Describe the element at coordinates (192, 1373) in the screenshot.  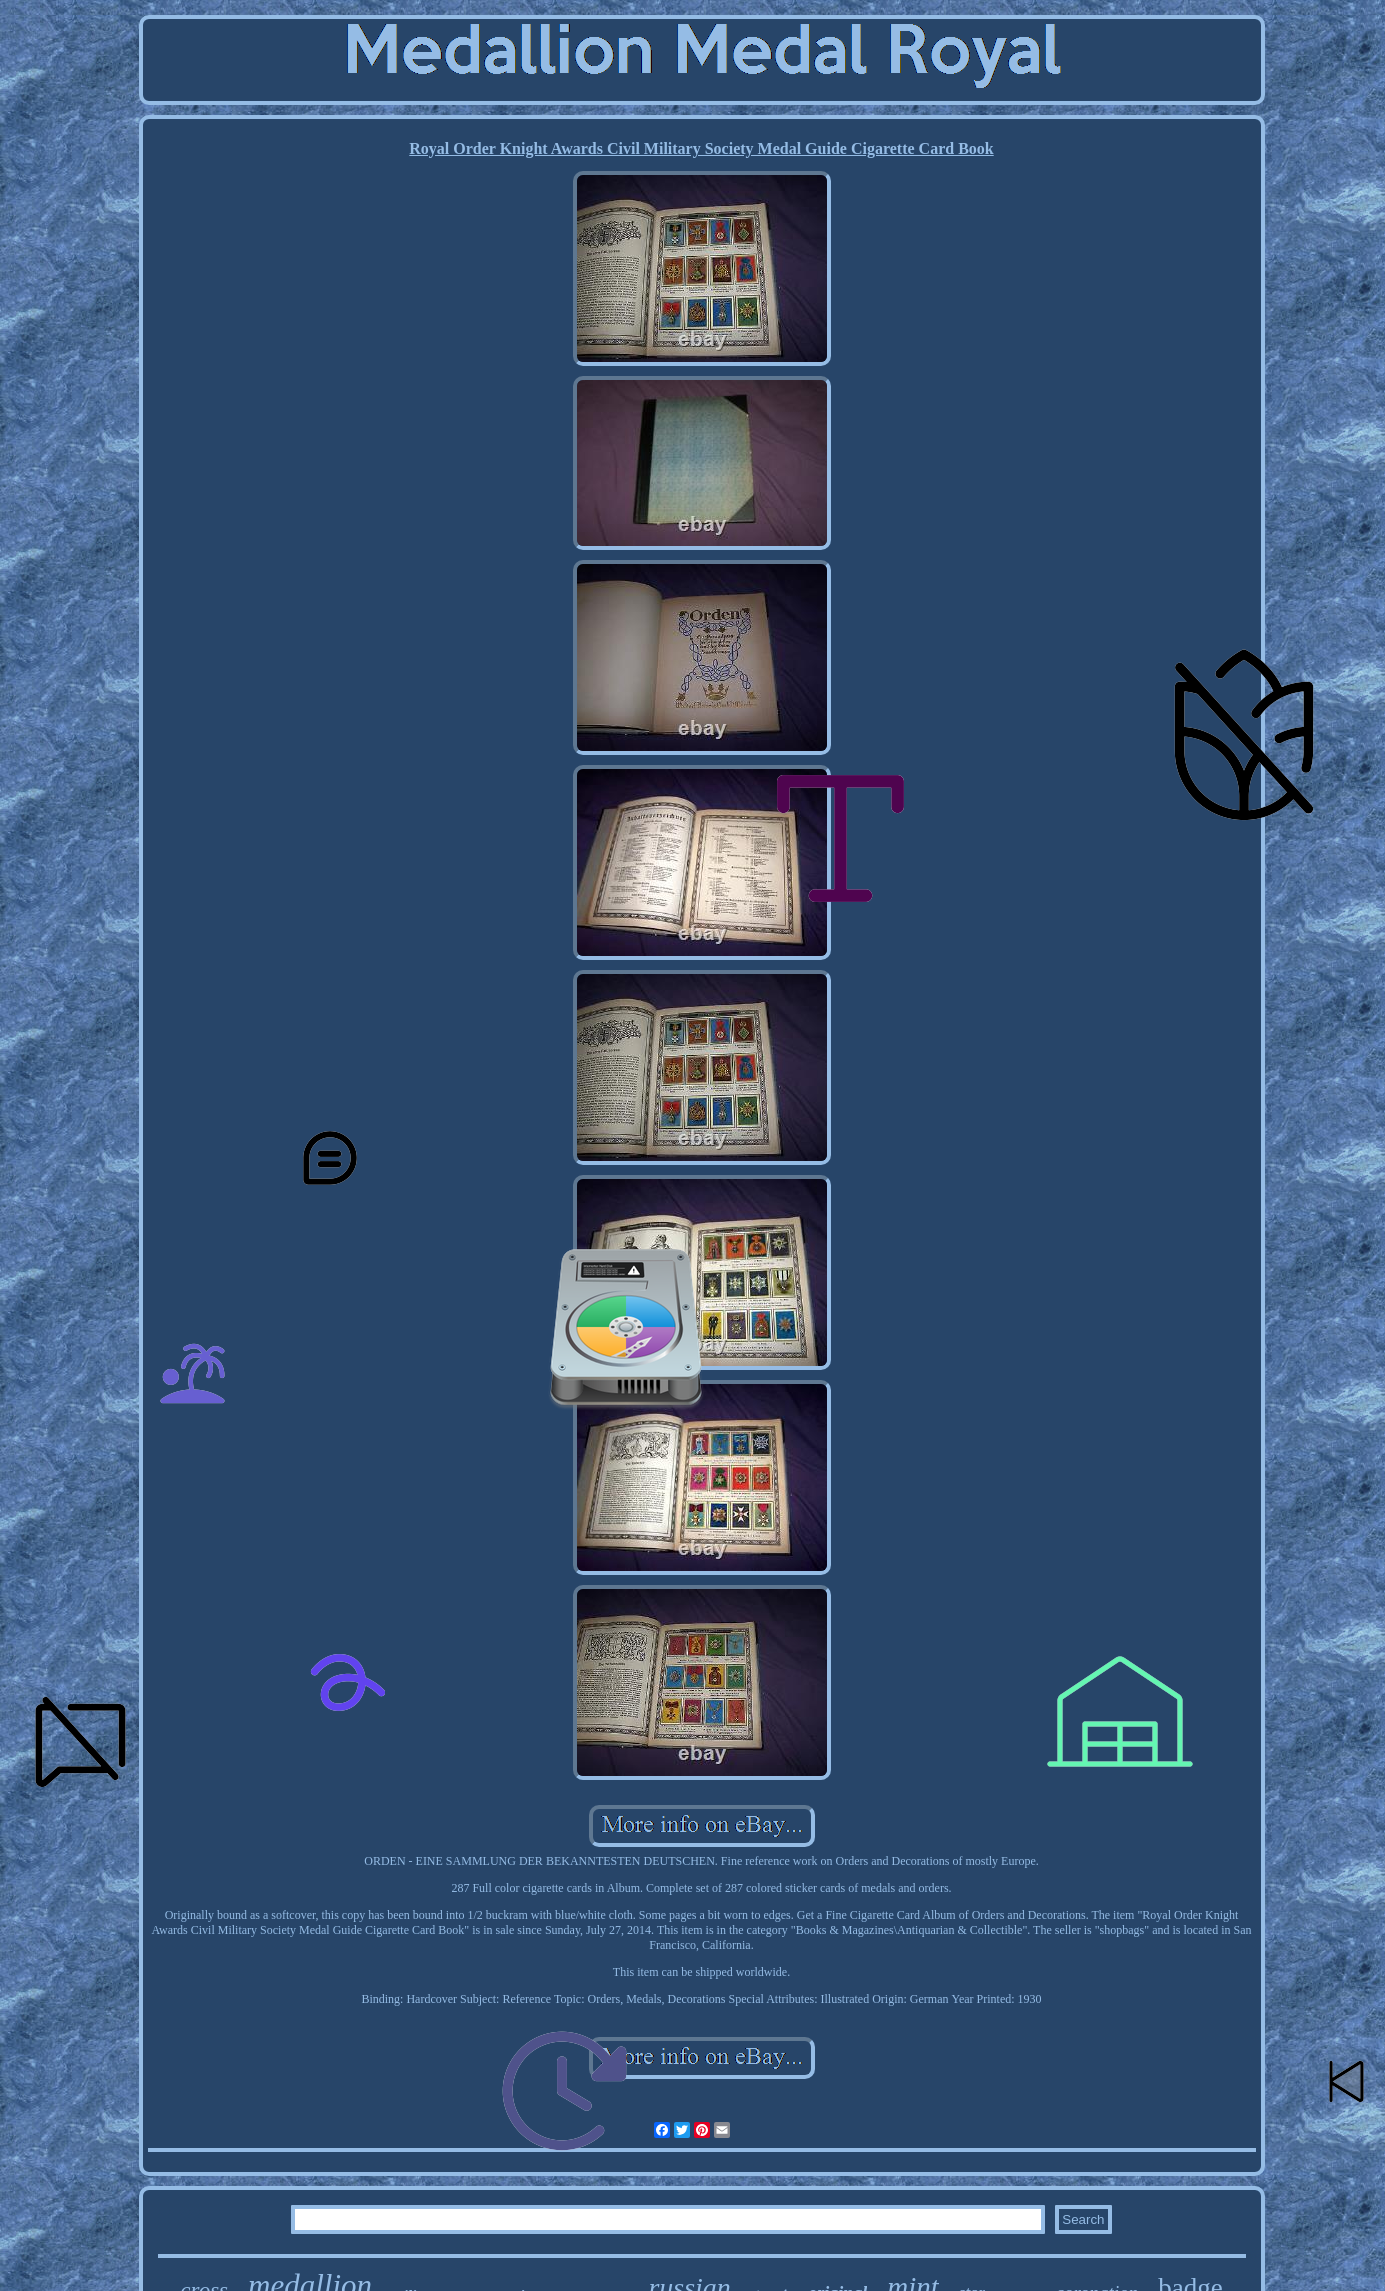
I see `view tropical or vacation-related content` at that location.